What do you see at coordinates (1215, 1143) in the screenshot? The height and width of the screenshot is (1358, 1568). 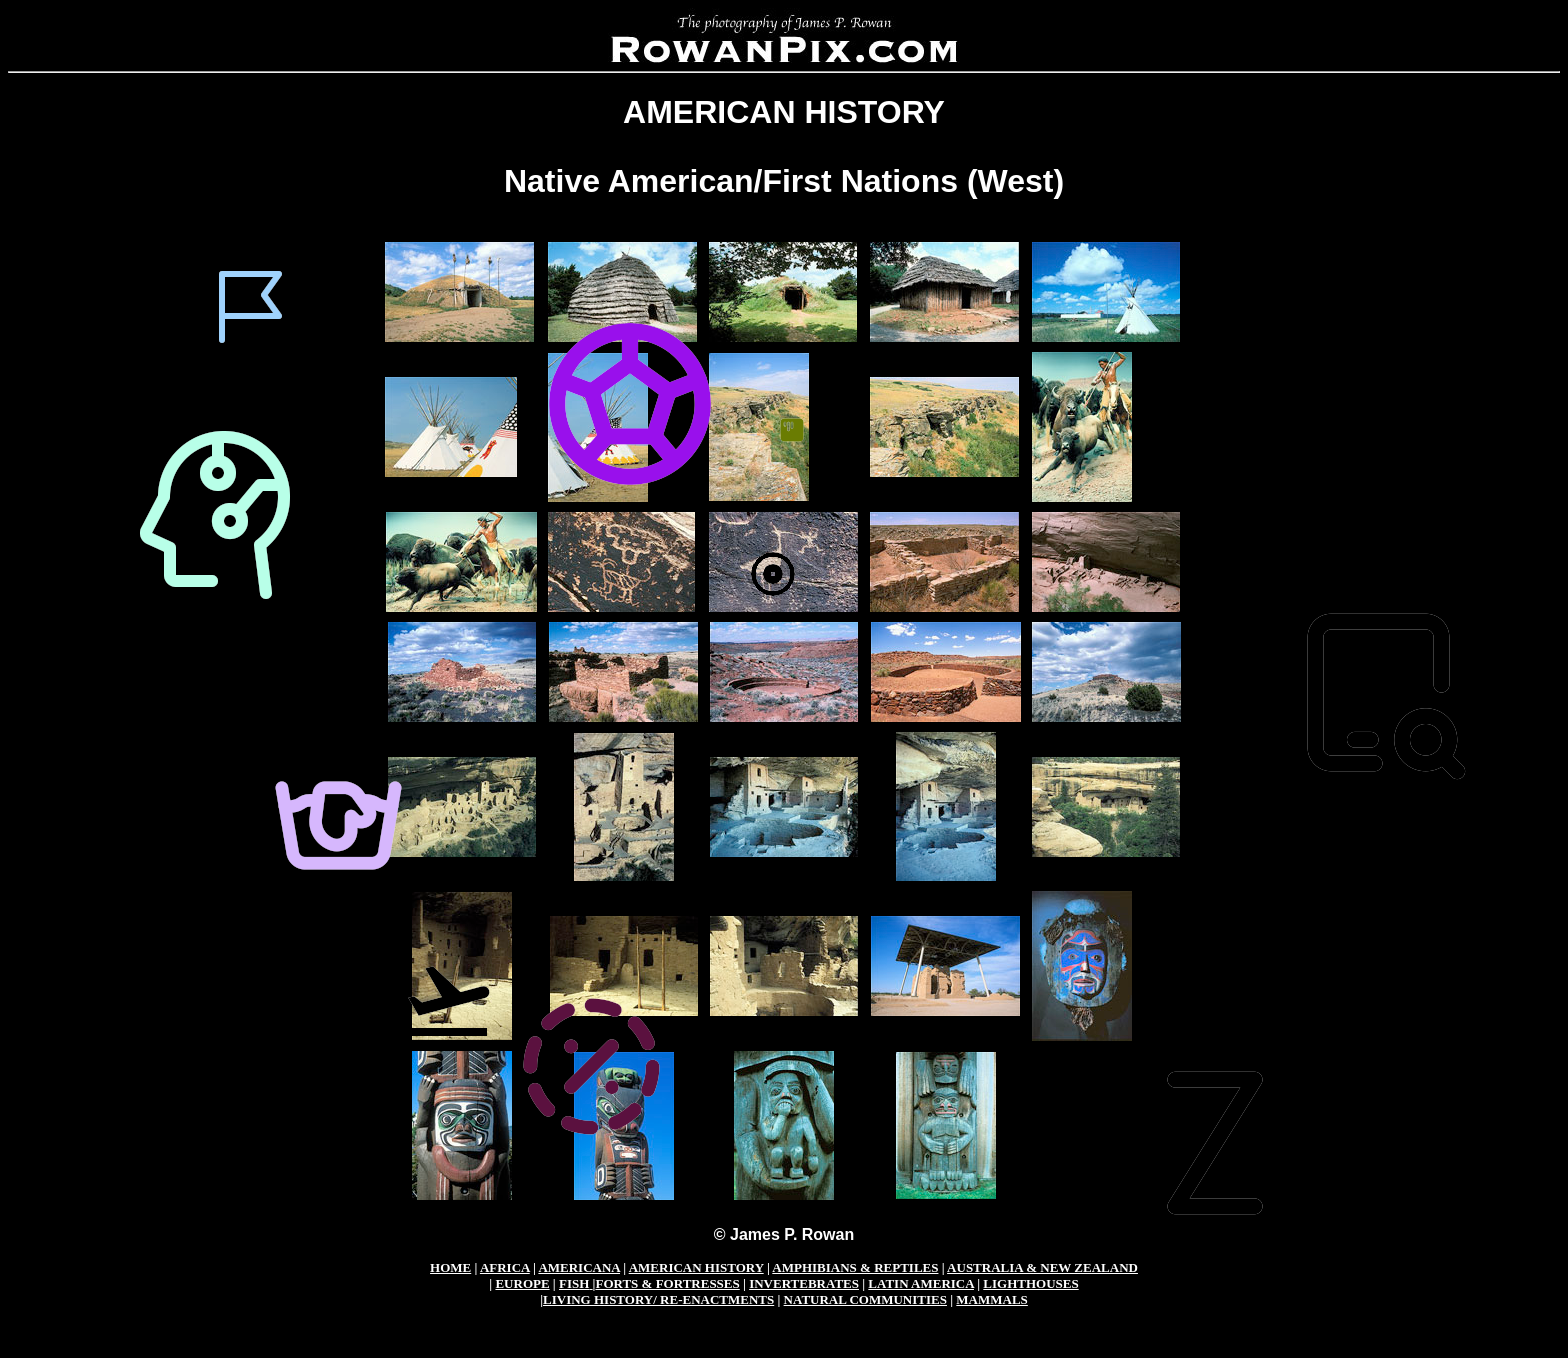 I see `alphabetical sorting option for letter Z` at bounding box center [1215, 1143].